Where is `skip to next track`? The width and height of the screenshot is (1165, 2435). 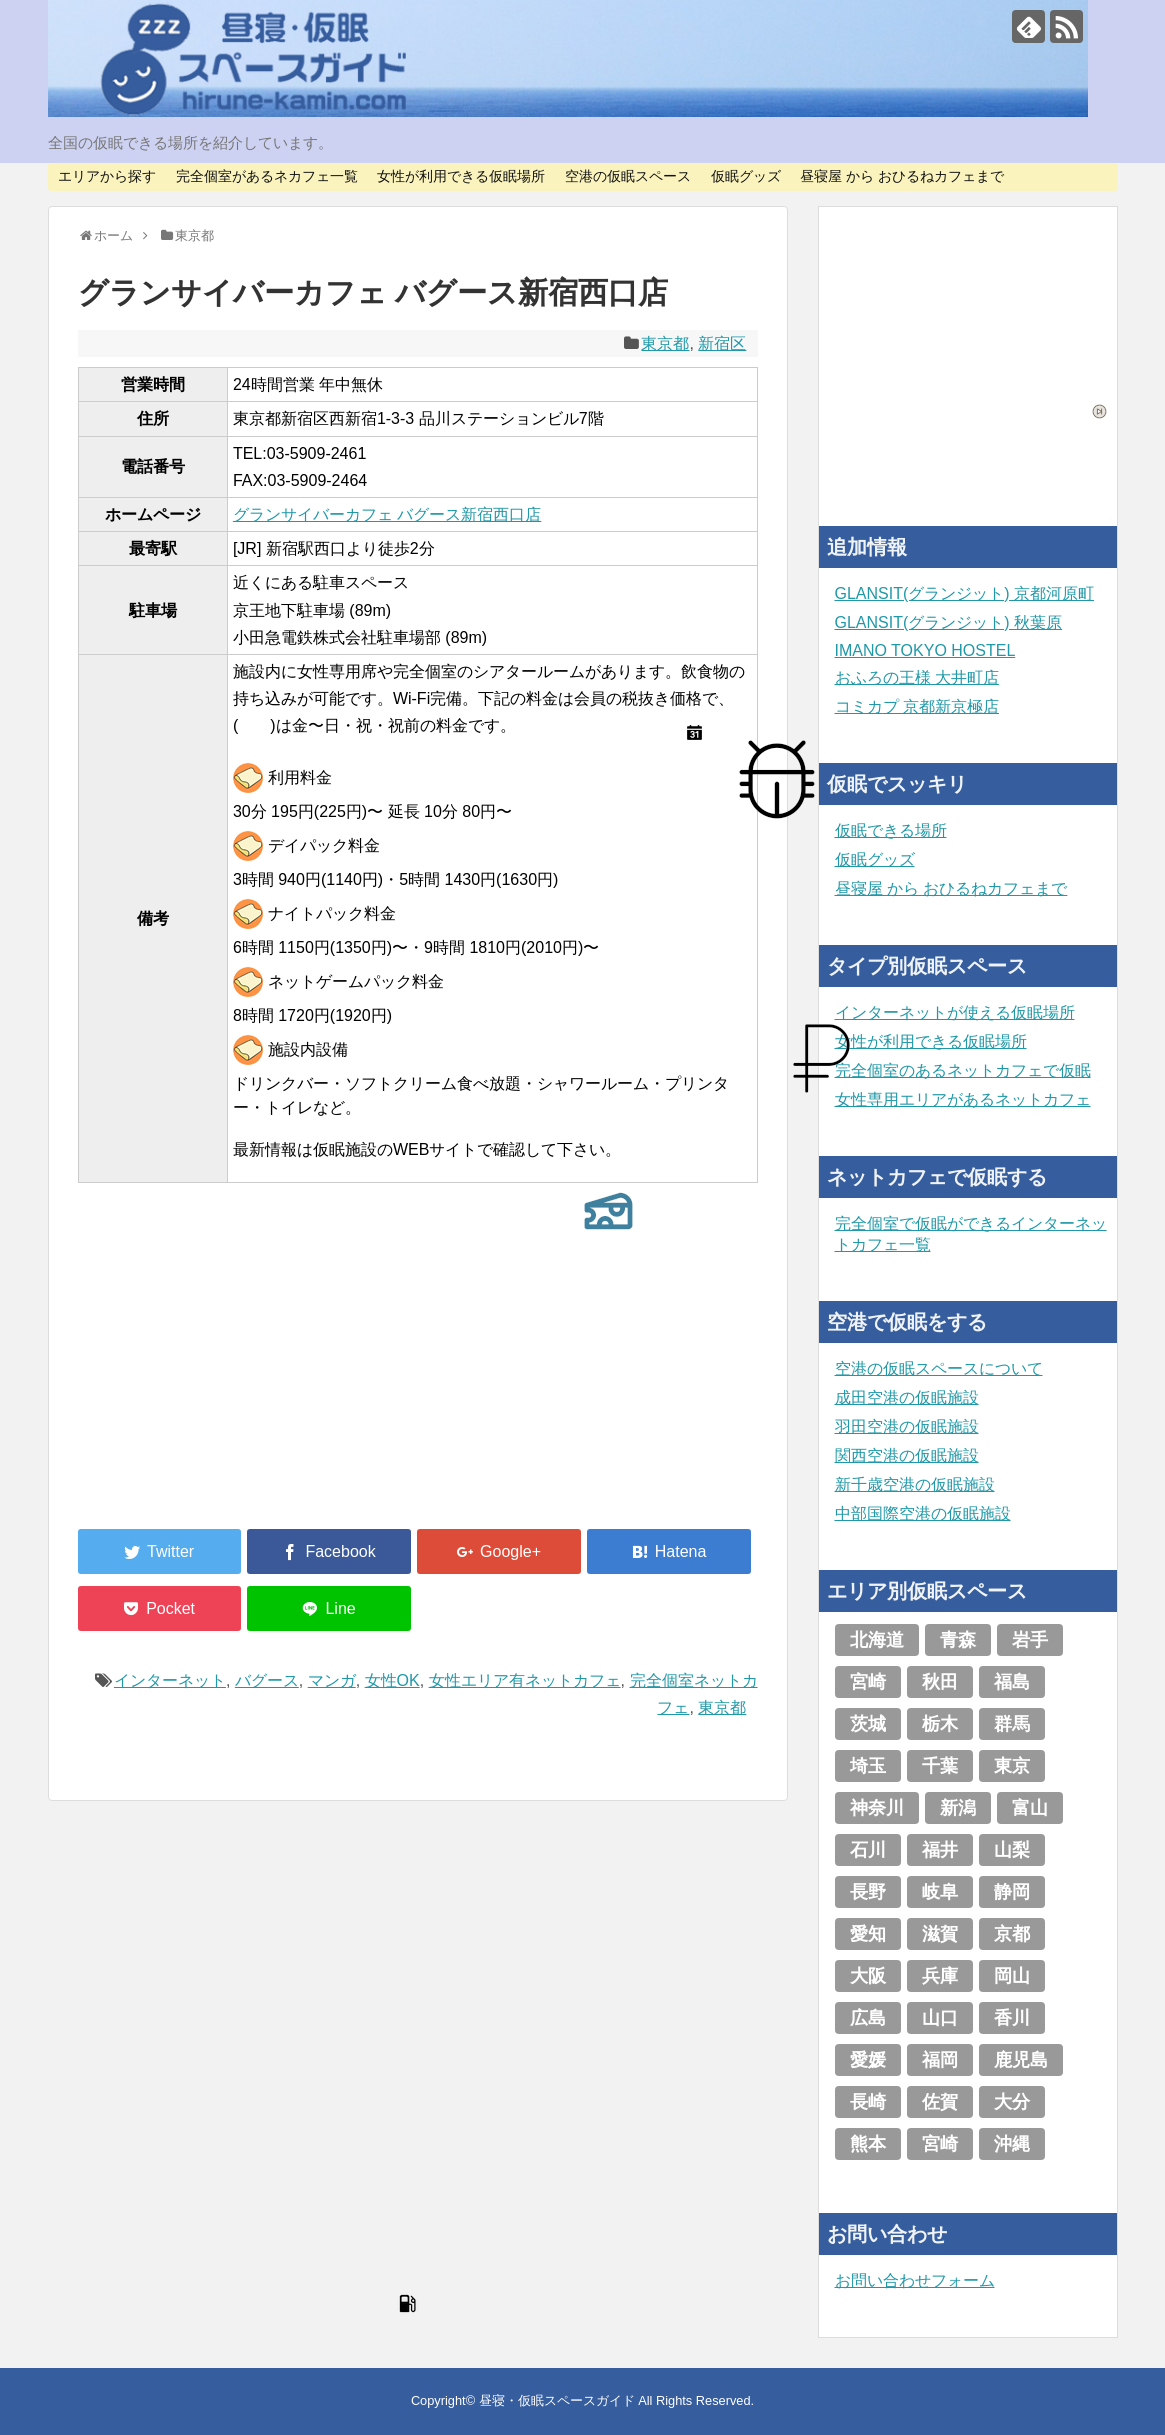 skip to next track is located at coordinates (1099, 411).